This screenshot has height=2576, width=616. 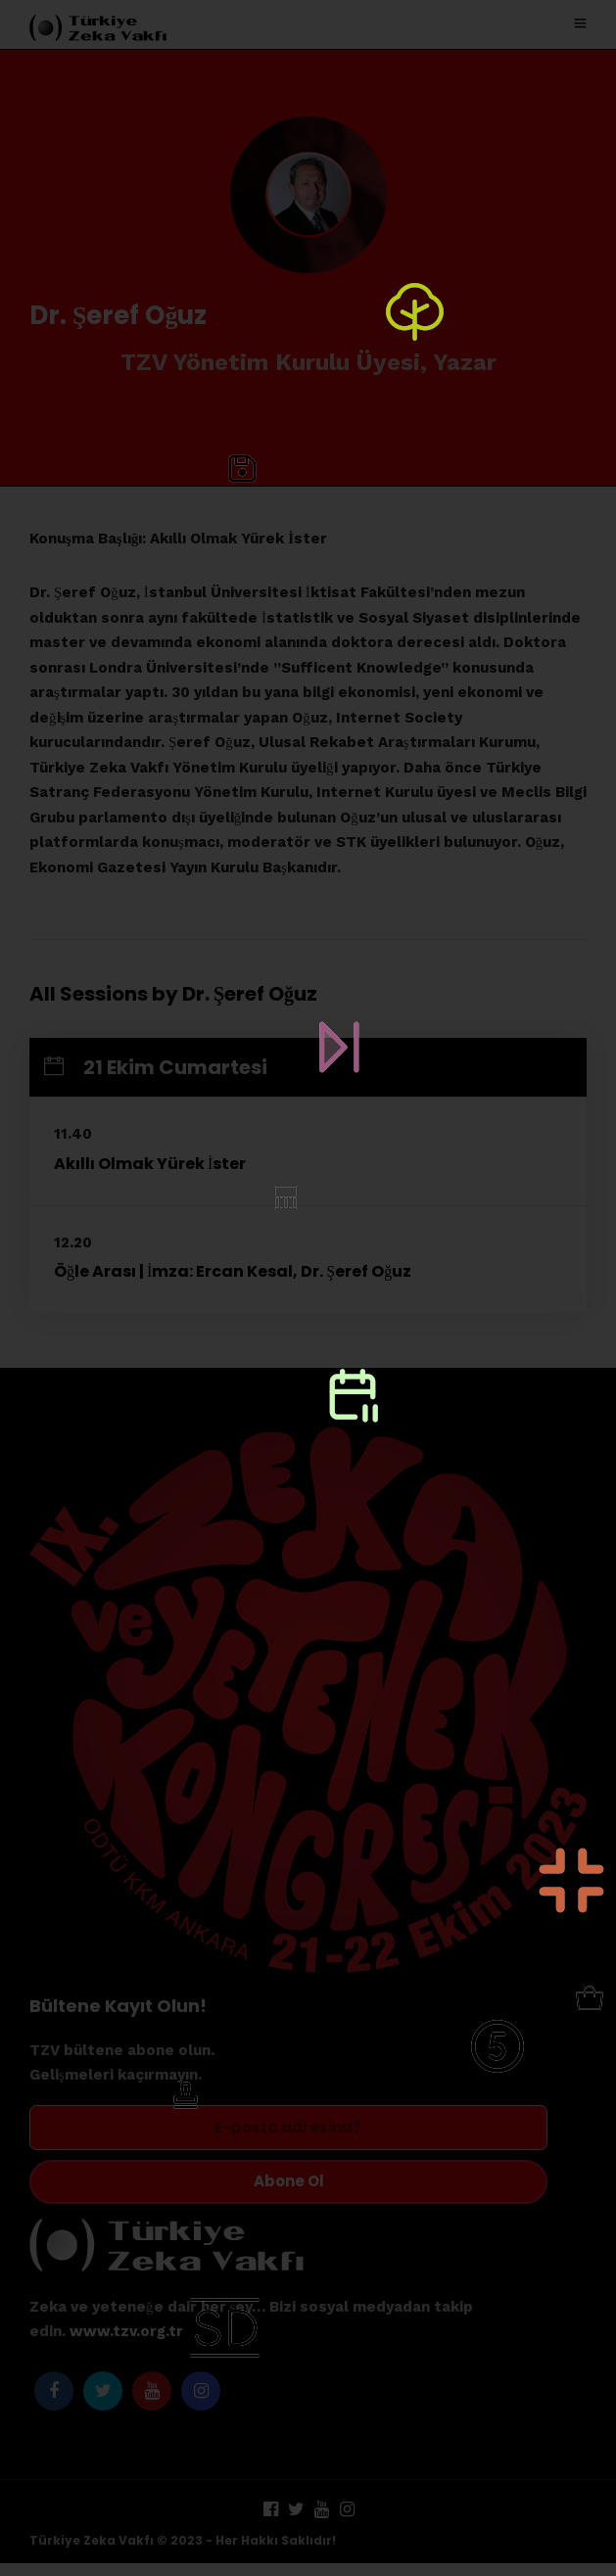 What do you see at coordinates (414, 311) in the screenshot?
I see `view parks or nature areas nearby` at bounding box center [414, 311].